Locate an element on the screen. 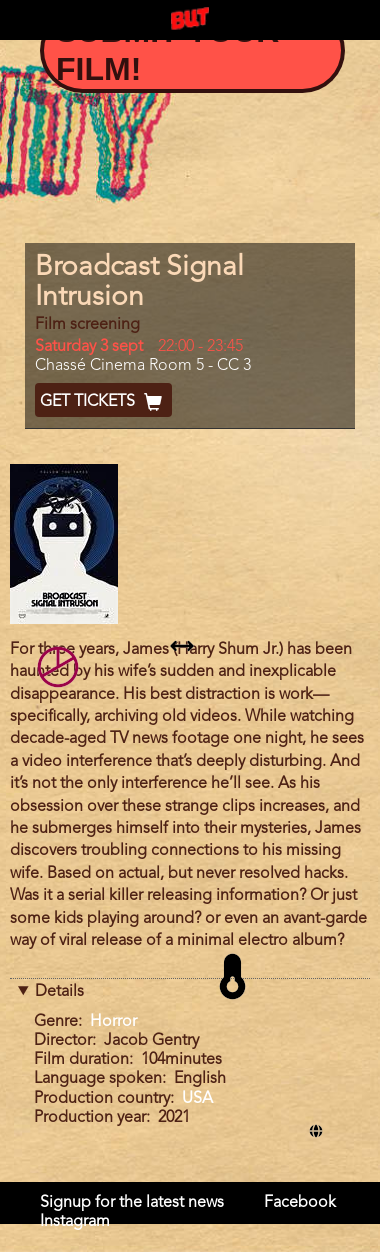  access global or international settings is located at coordinates (316, 1131).